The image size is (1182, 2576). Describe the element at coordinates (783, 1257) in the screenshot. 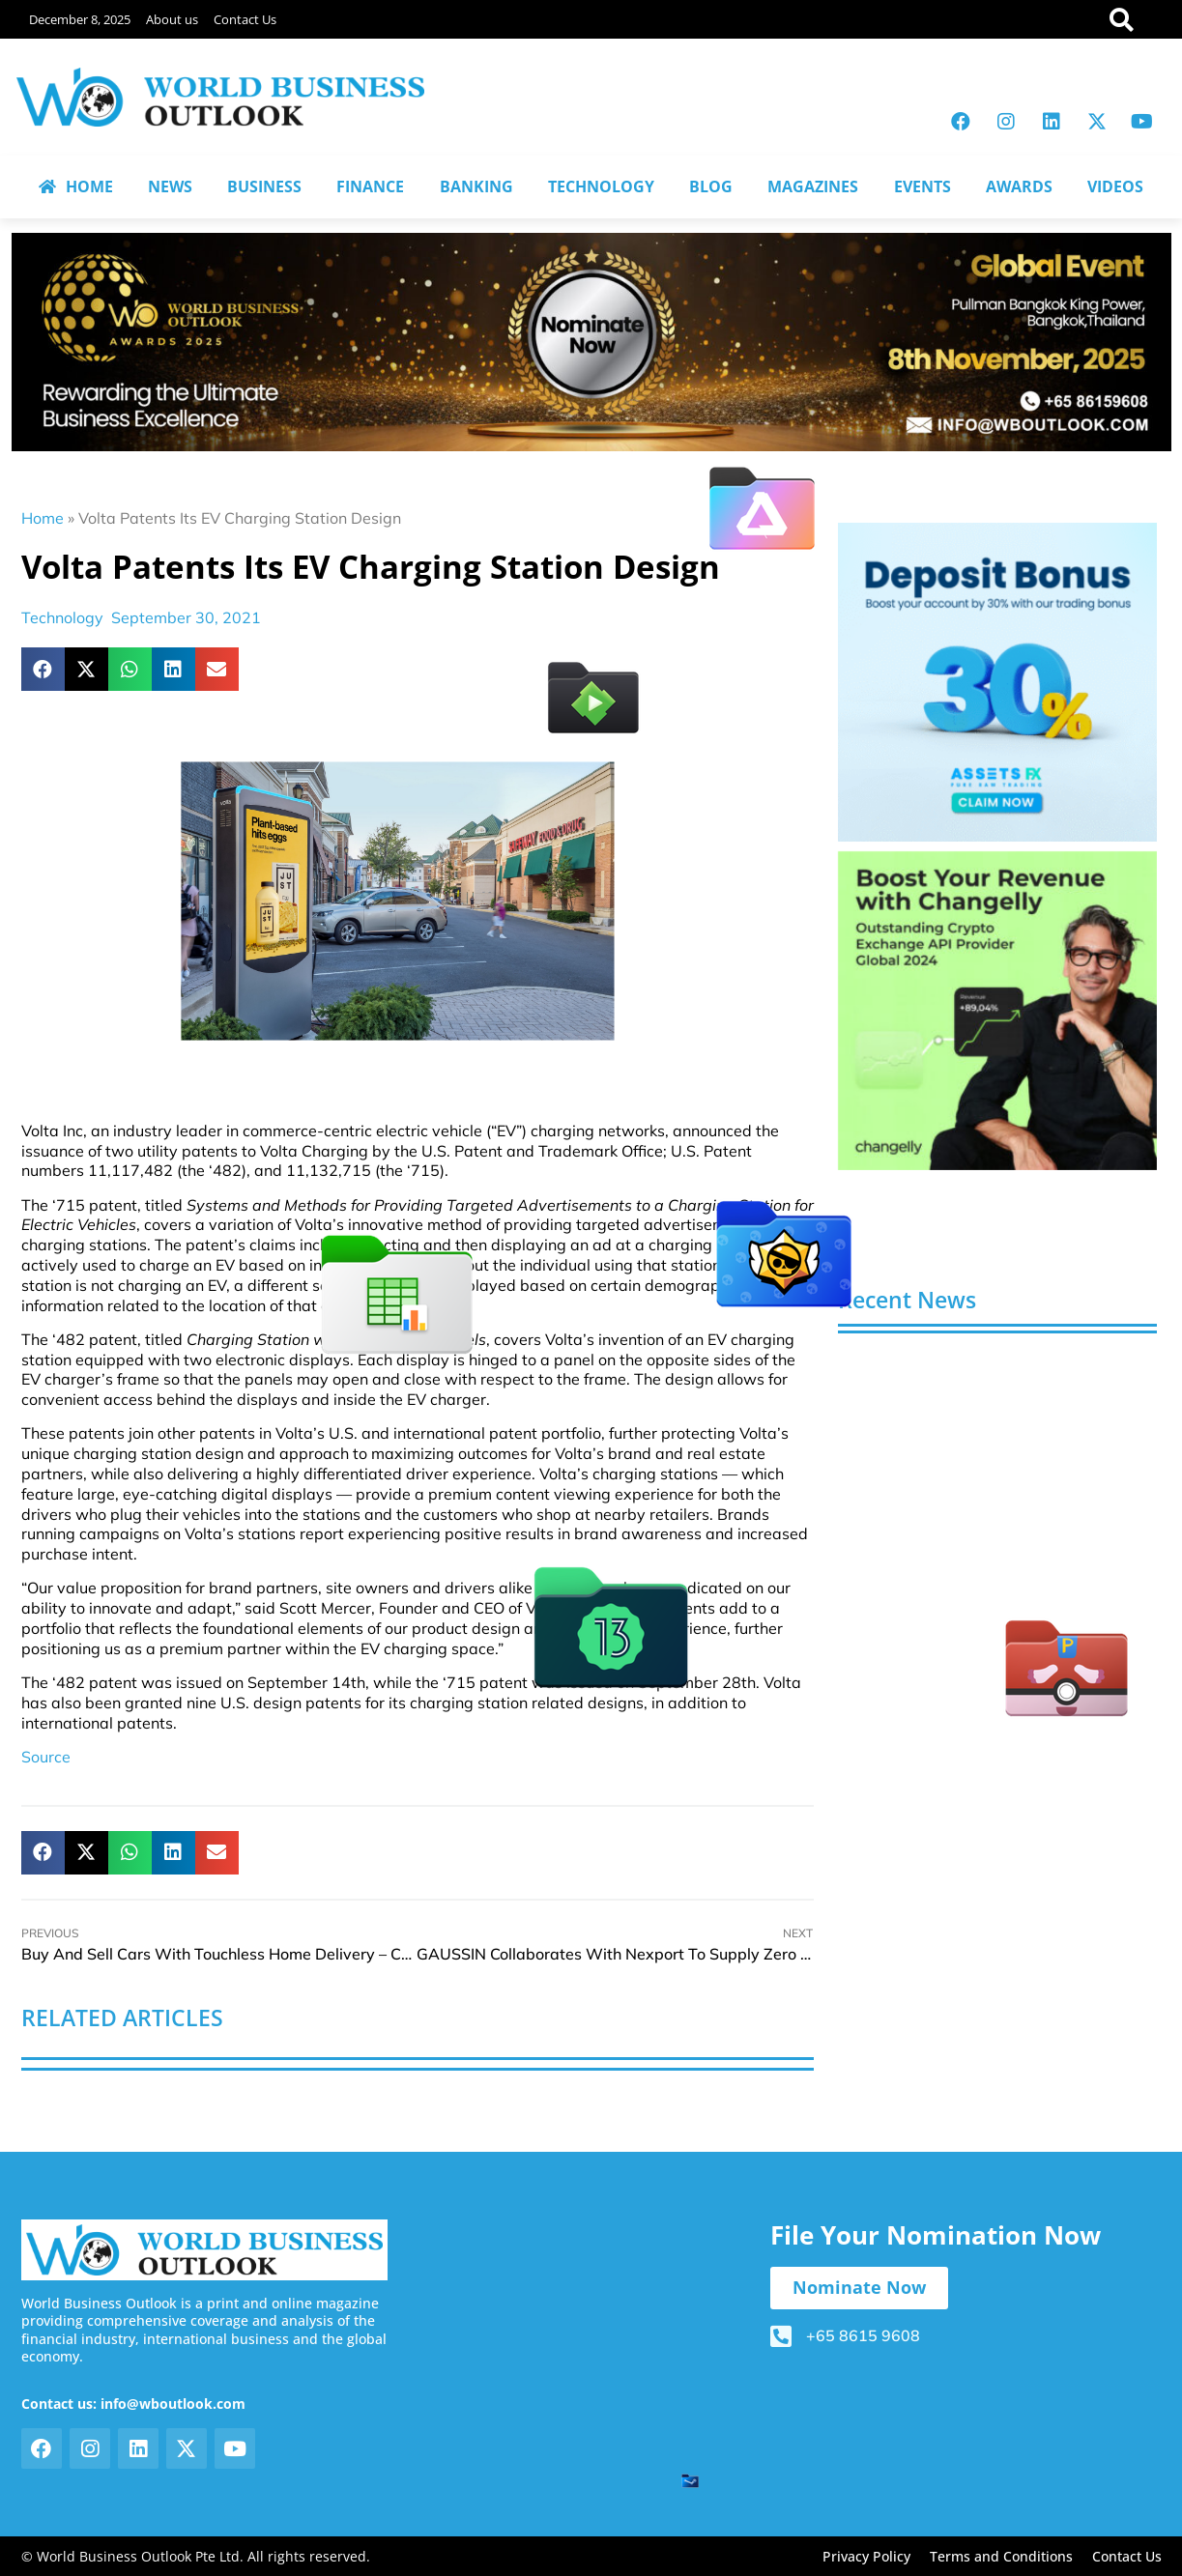

I see `open brawl stars game folder` at that location.